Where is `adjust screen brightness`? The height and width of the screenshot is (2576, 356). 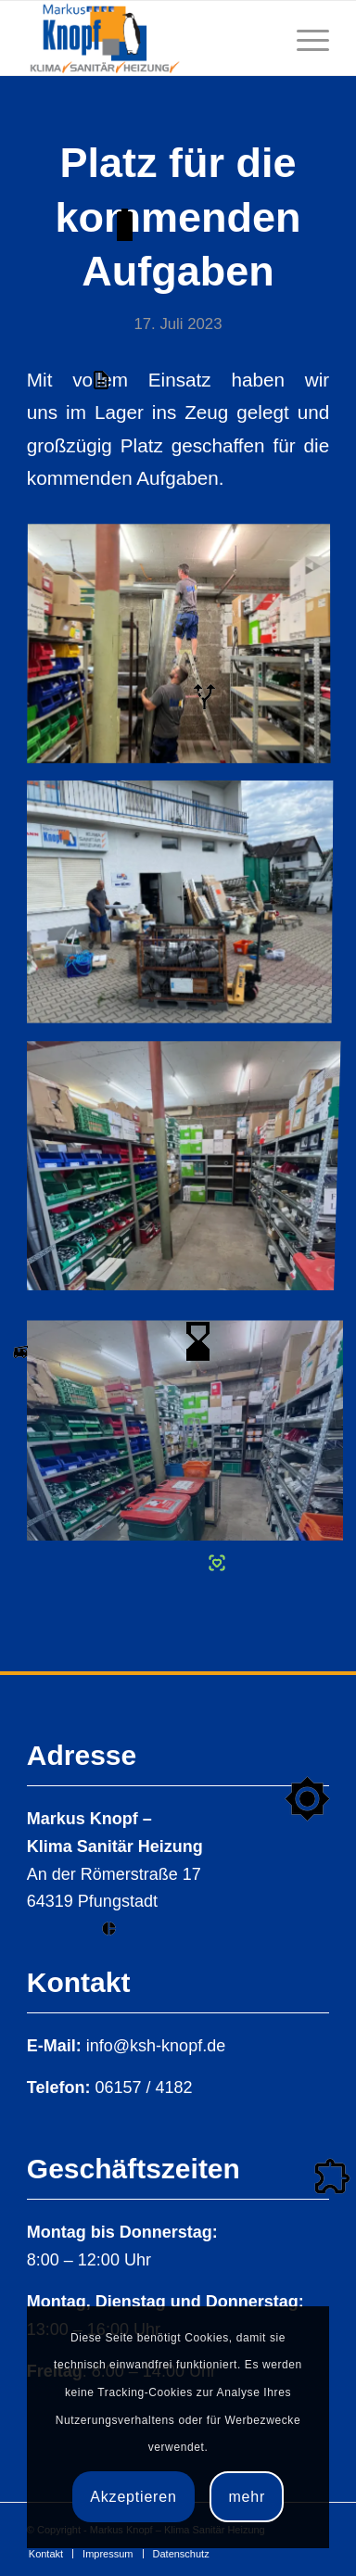
adjust screen brightness is located at coordinates (307, 1798).